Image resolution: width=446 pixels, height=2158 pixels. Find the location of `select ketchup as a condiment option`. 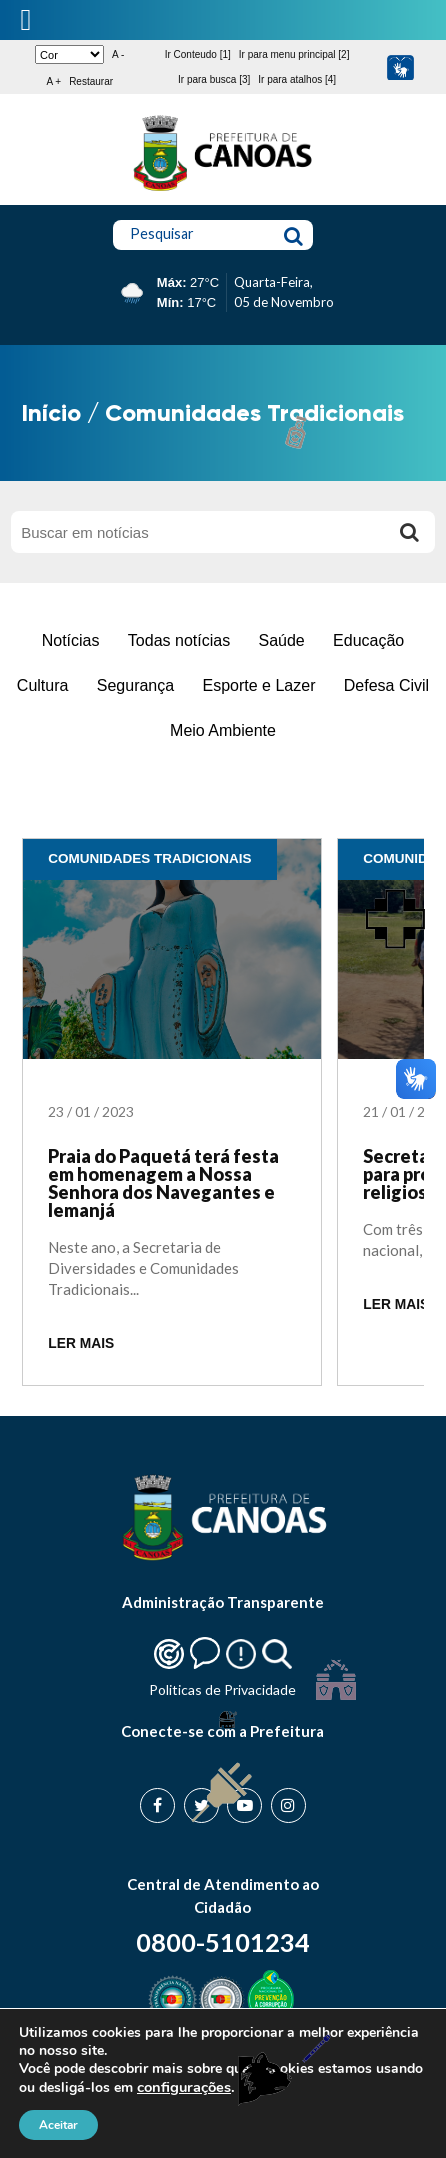

select ketchup as a condiment option is located at coordinates (296, 432).